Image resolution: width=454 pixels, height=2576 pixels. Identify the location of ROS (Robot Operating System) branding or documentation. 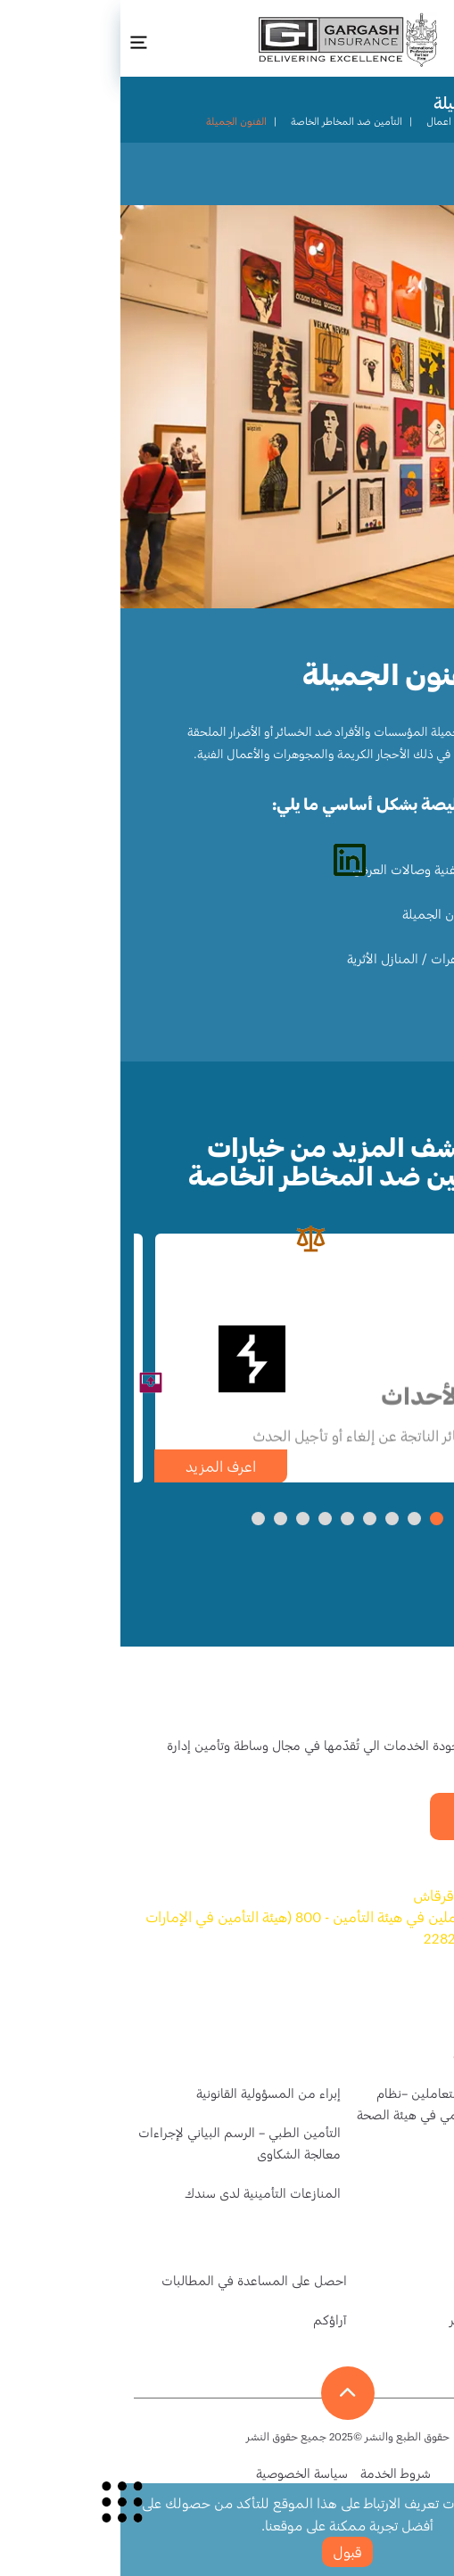
(122, 2502).